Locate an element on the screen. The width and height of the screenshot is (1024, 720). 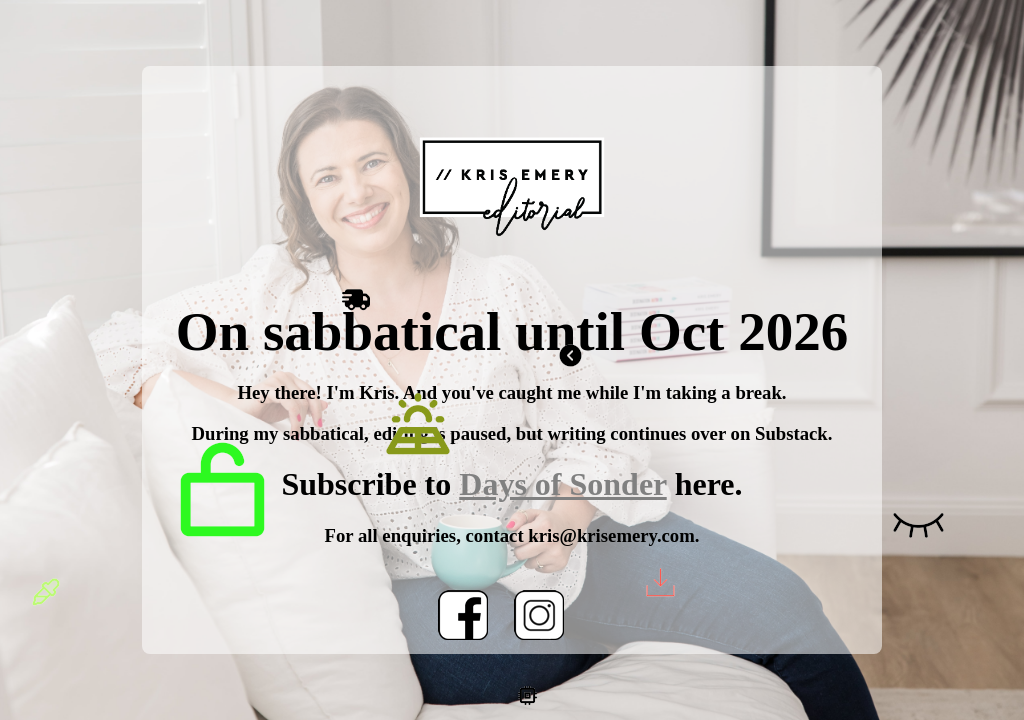
view system performance or processor usage is located at coordinates (527, 695).